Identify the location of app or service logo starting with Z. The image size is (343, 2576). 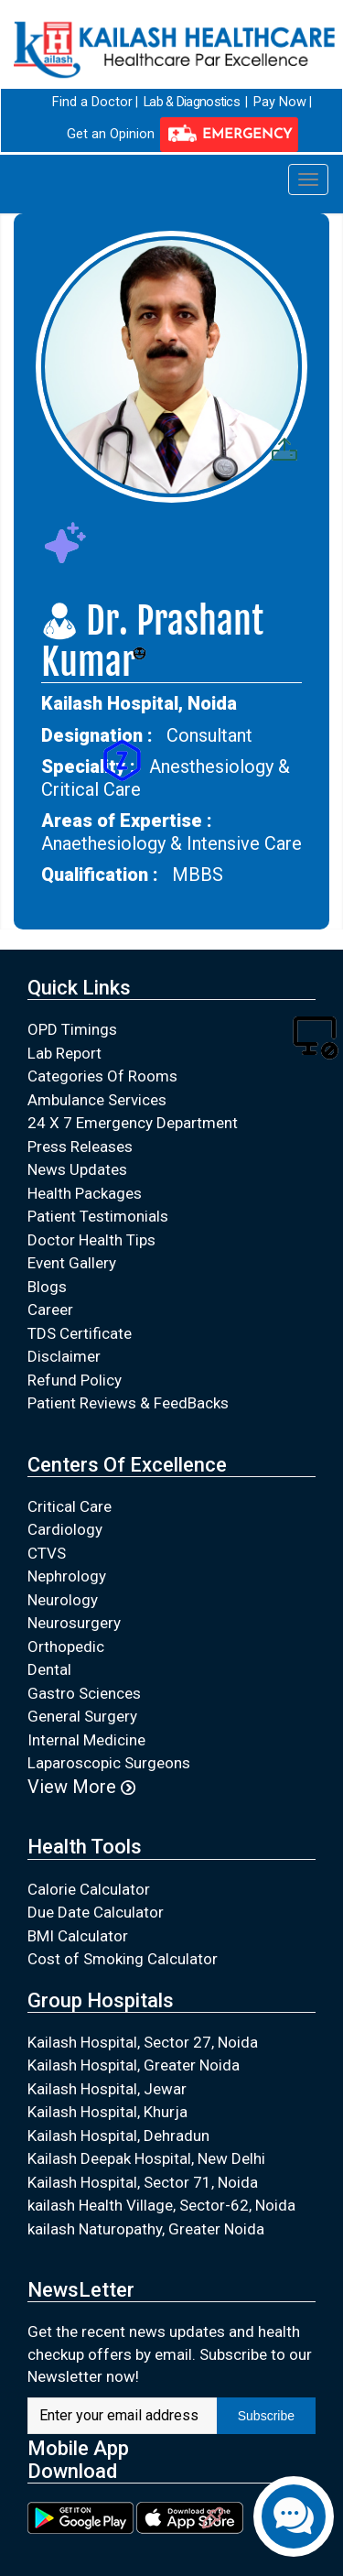
(122, 760).